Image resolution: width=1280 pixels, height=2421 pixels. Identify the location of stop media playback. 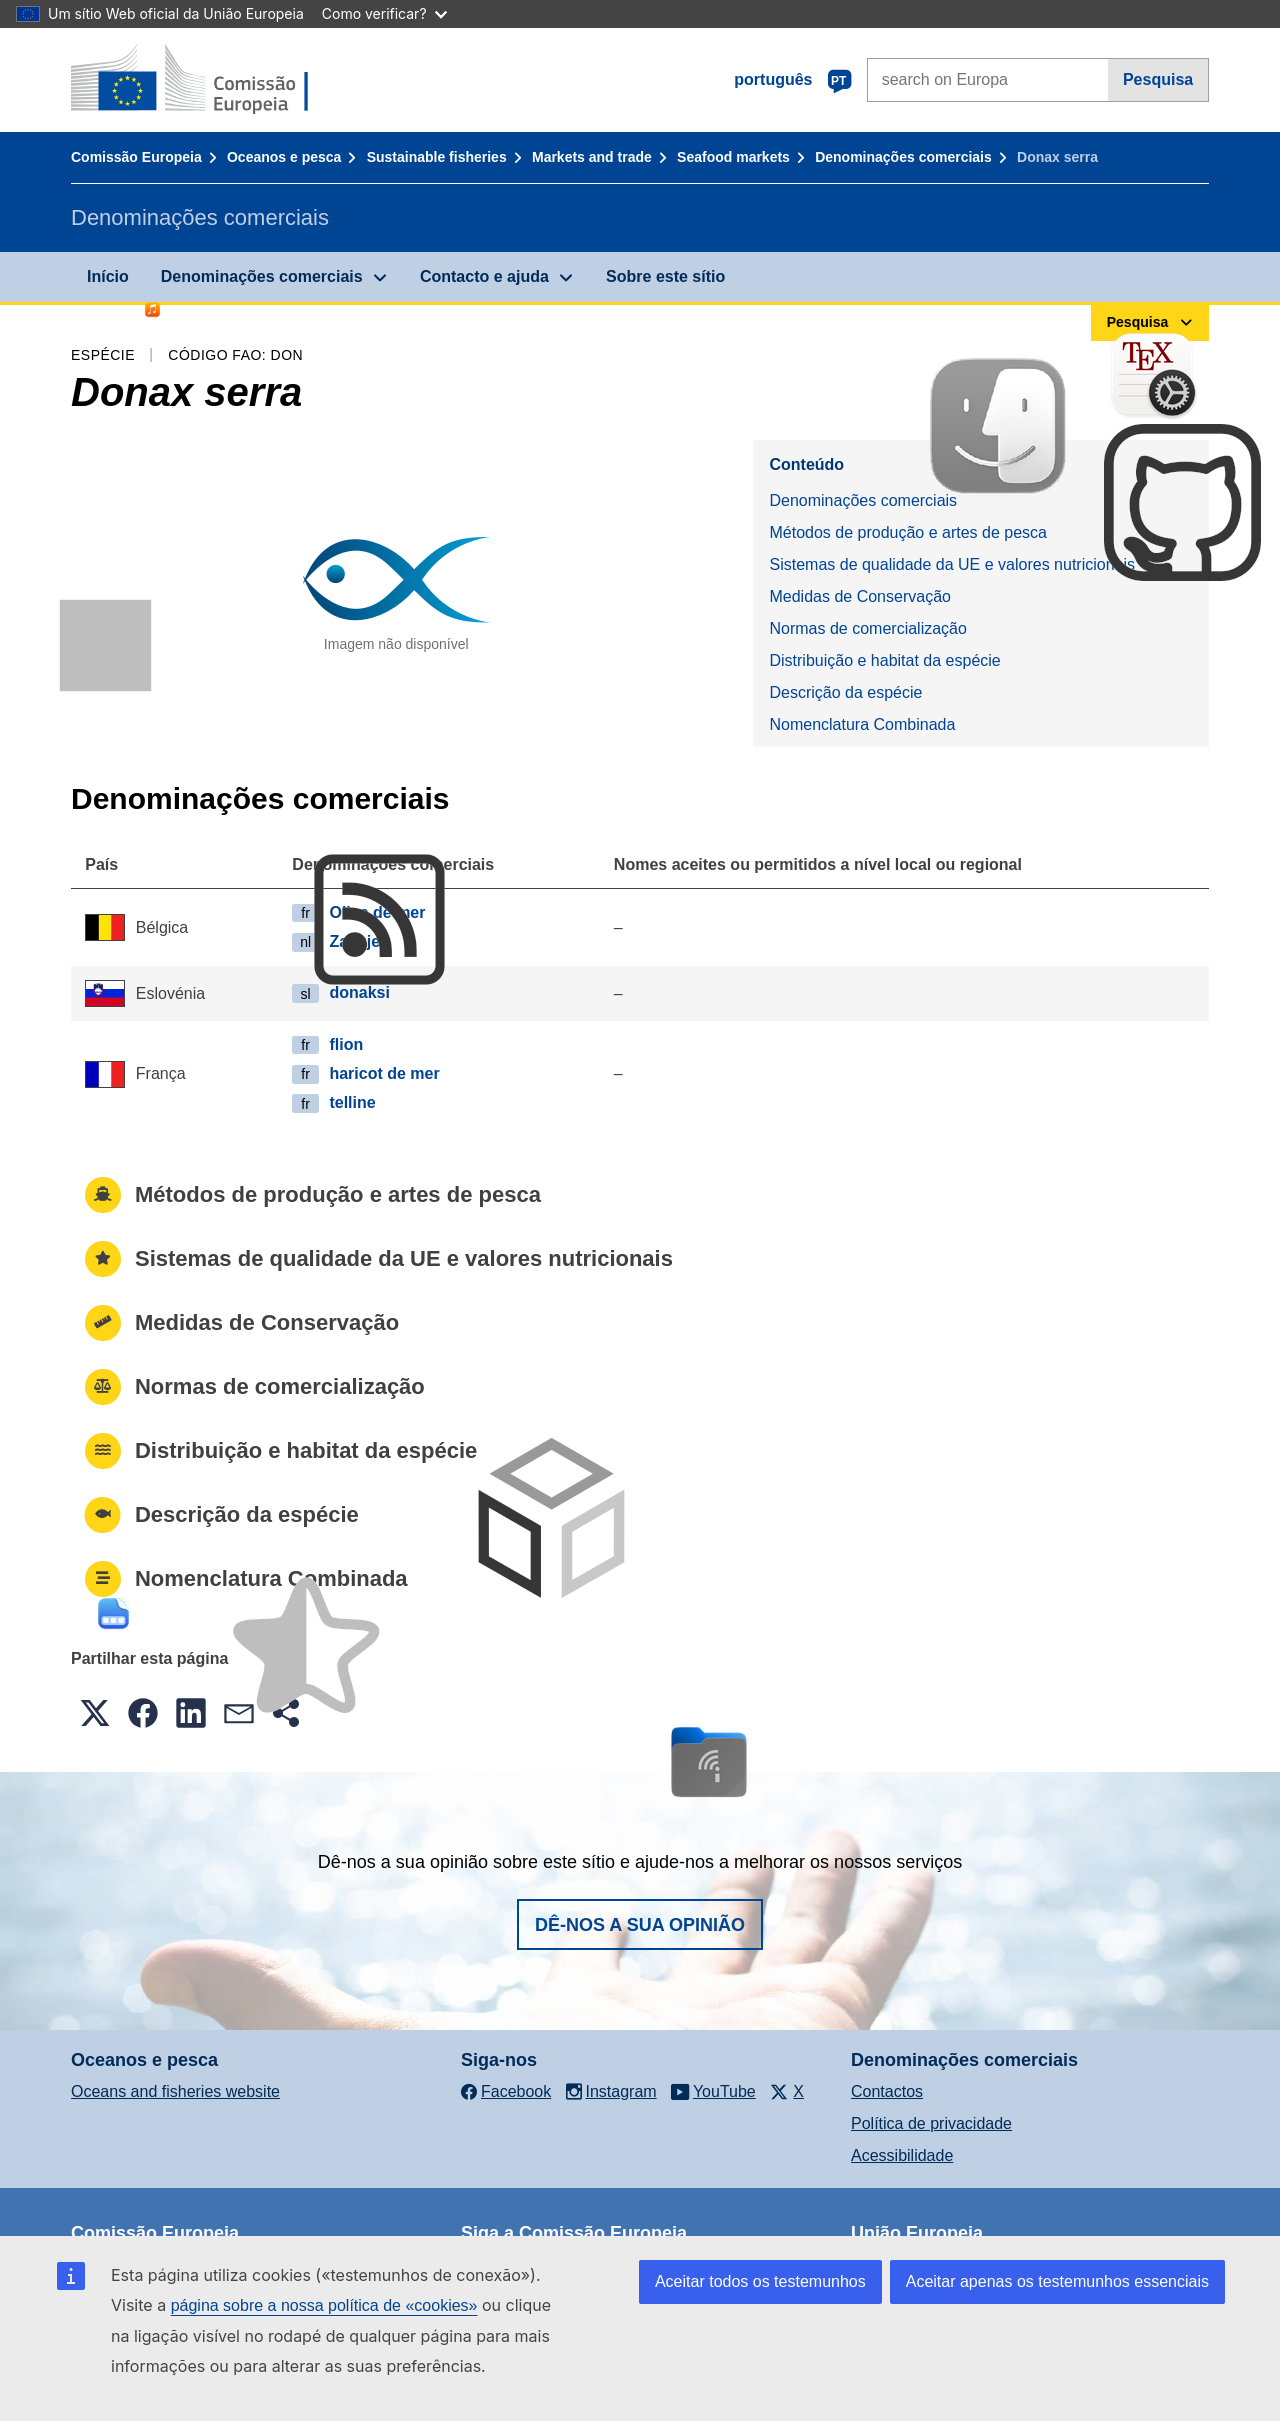
(105, 645).